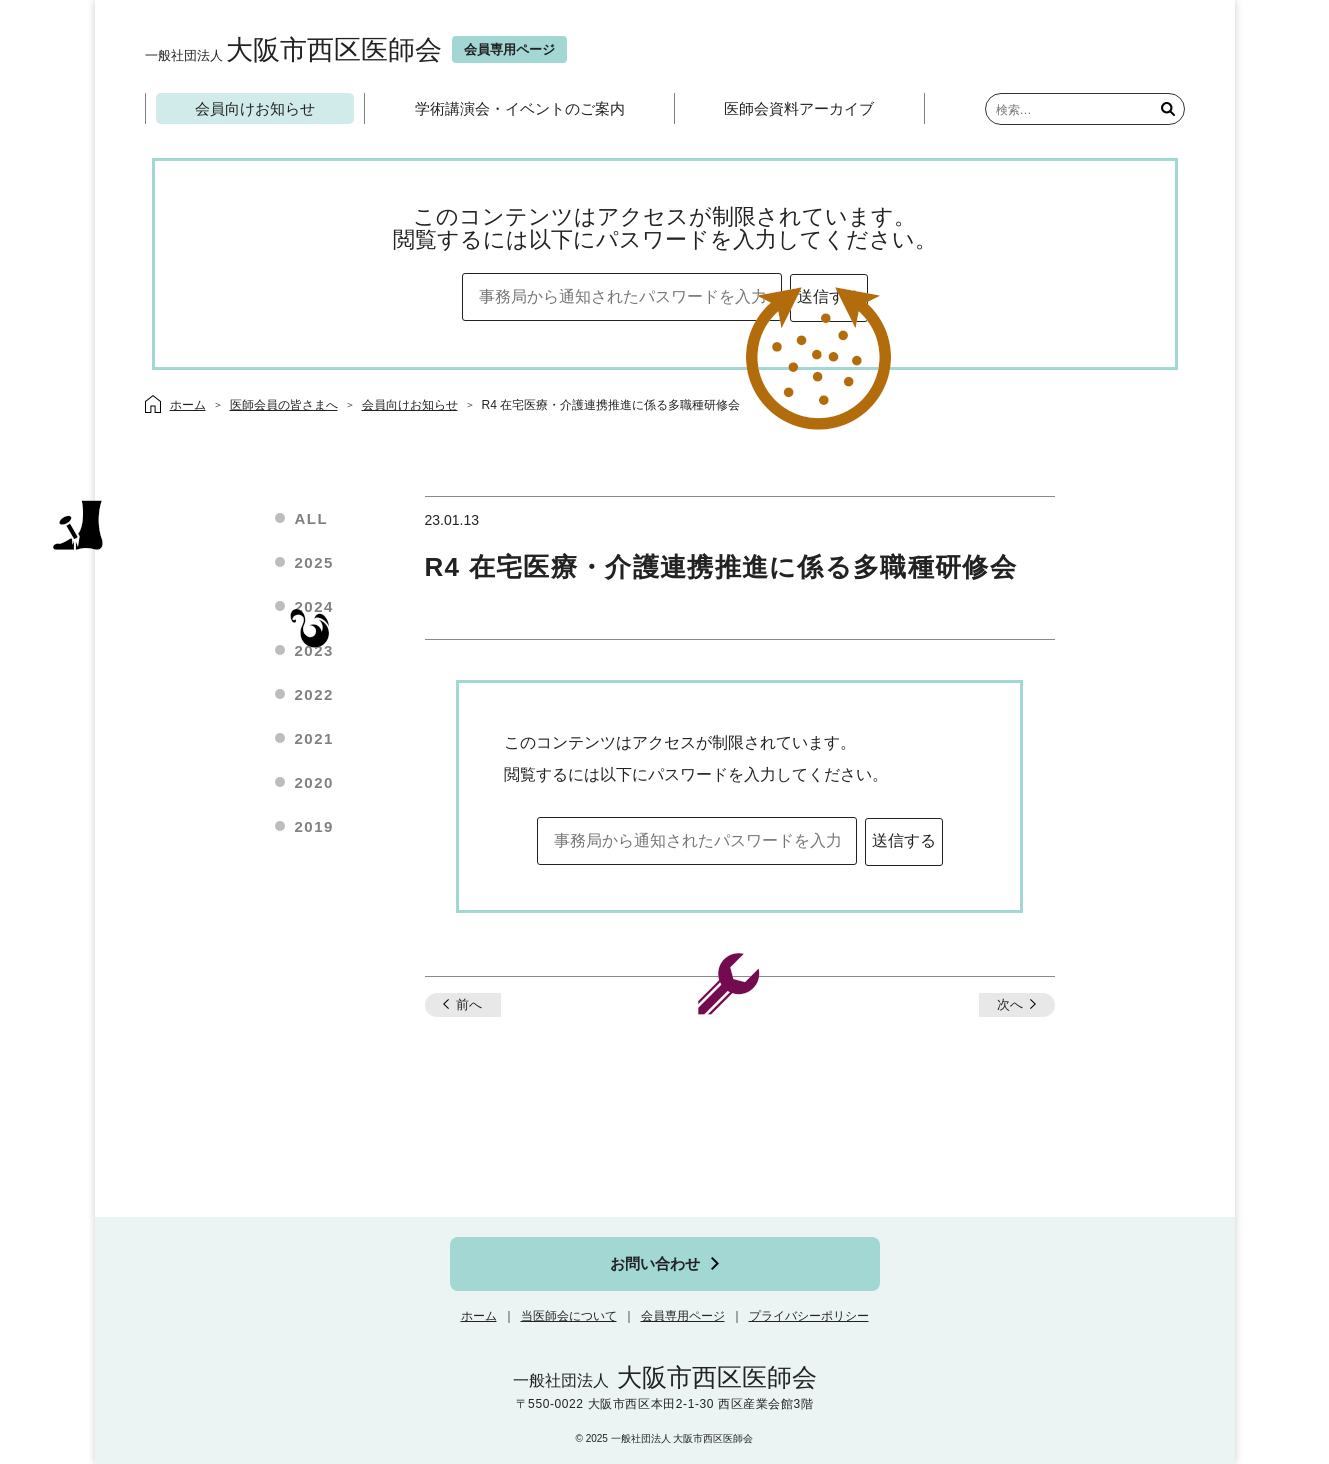 This screenshot has width=1329, height=1464. Describe the element at coordinates (729, 984) in the screenshot. I see `access settings or configuration options` at that location.